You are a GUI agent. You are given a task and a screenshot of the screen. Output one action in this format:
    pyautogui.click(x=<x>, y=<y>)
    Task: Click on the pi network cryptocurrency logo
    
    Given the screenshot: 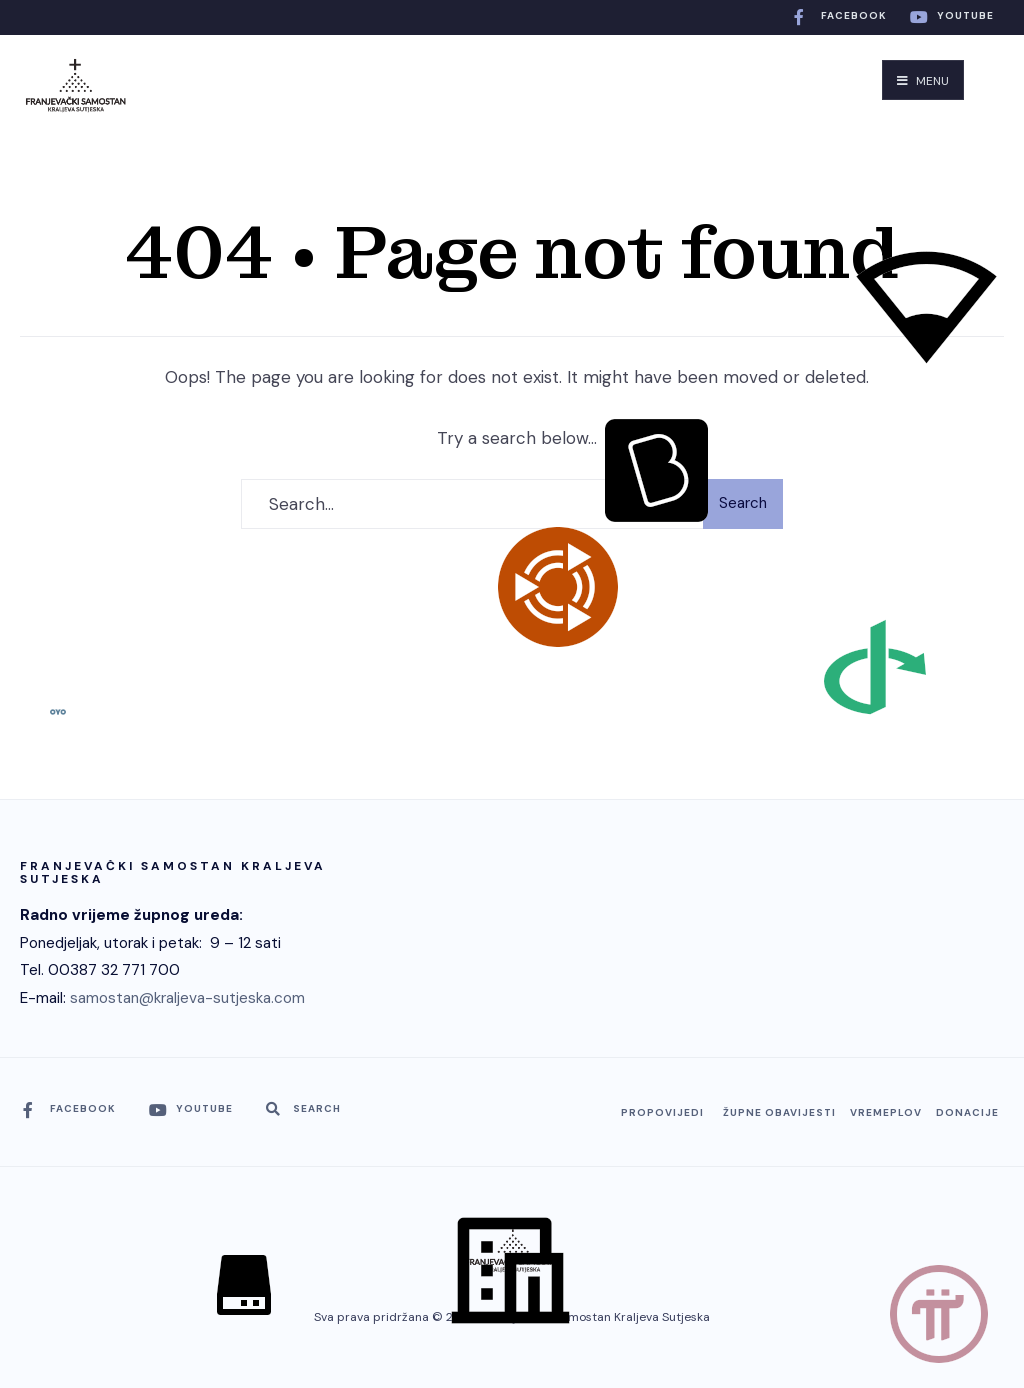 What is the action you would take?
    pyautogui.click(x=939, y=1314)
    